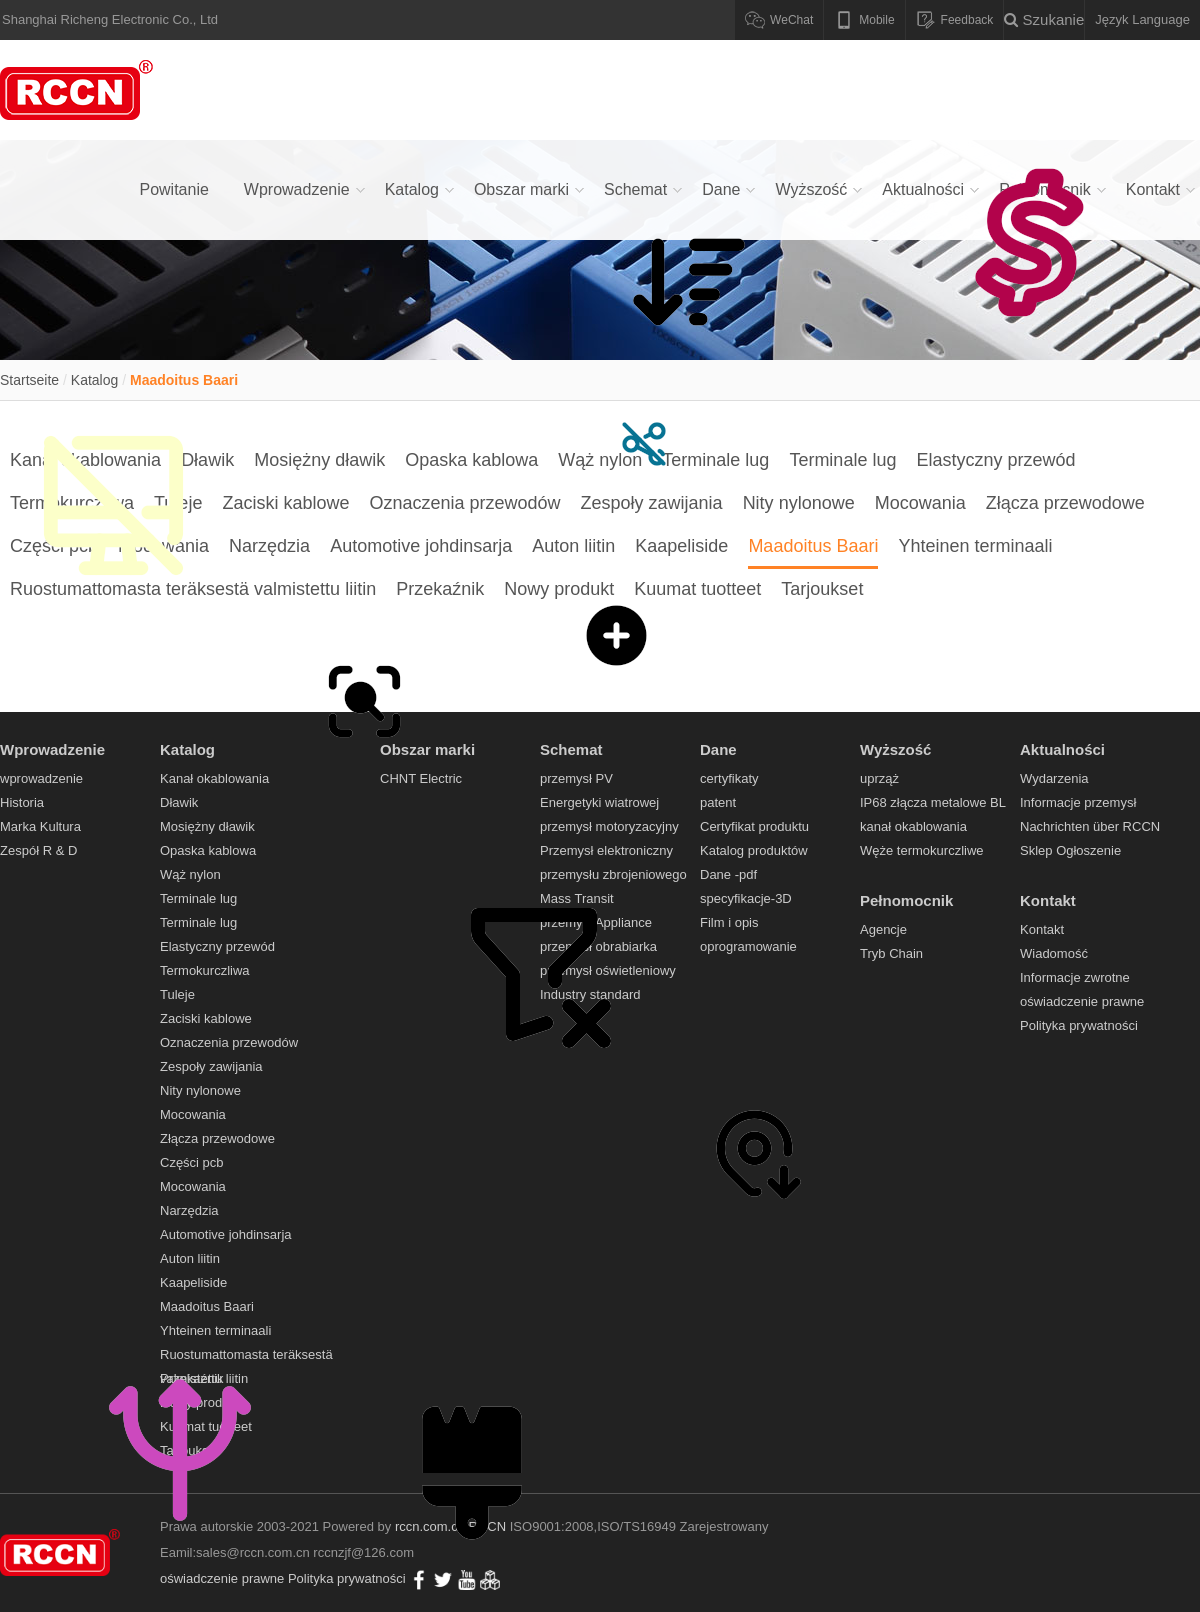 This screenshot has width=1200, height=1612. I want to click on add a new item, so click(616, 635).